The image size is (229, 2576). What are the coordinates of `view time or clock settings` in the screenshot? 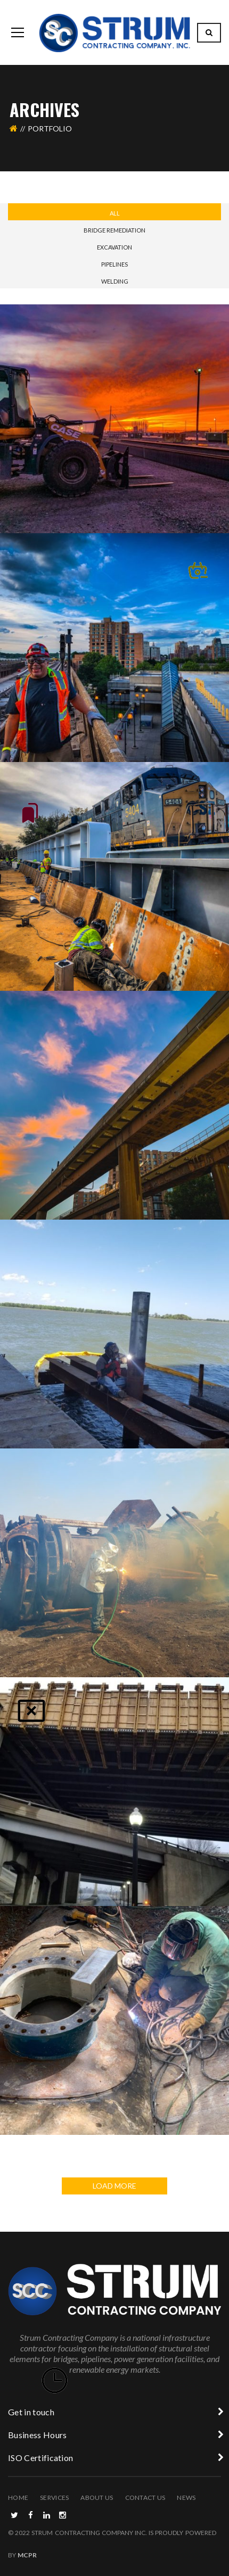 It's located at (54, 2380).